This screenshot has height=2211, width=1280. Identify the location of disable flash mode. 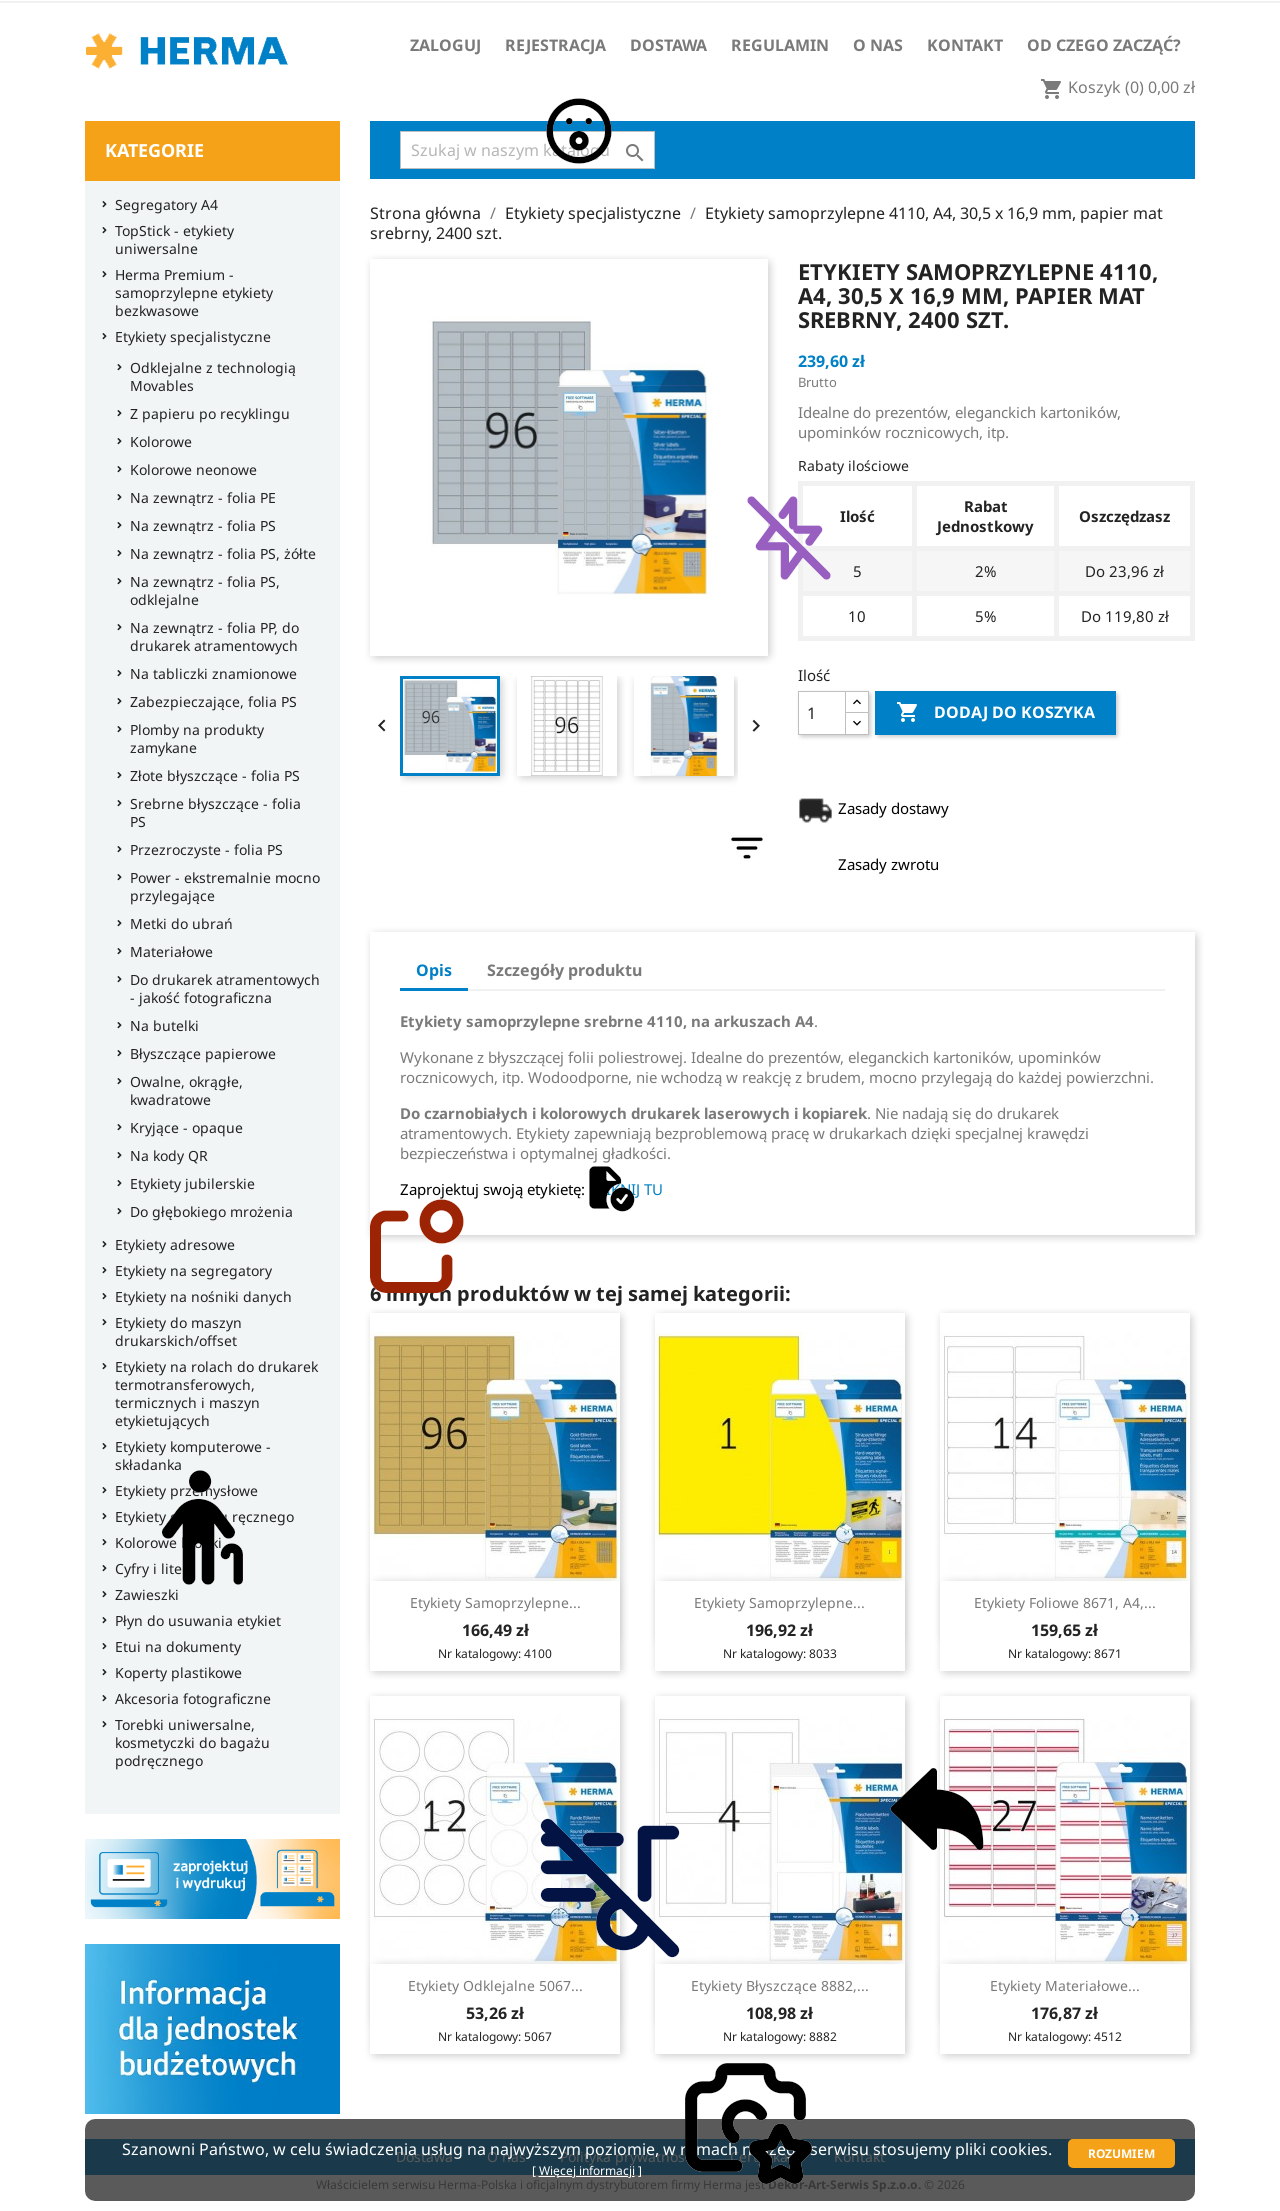
(789, 538).